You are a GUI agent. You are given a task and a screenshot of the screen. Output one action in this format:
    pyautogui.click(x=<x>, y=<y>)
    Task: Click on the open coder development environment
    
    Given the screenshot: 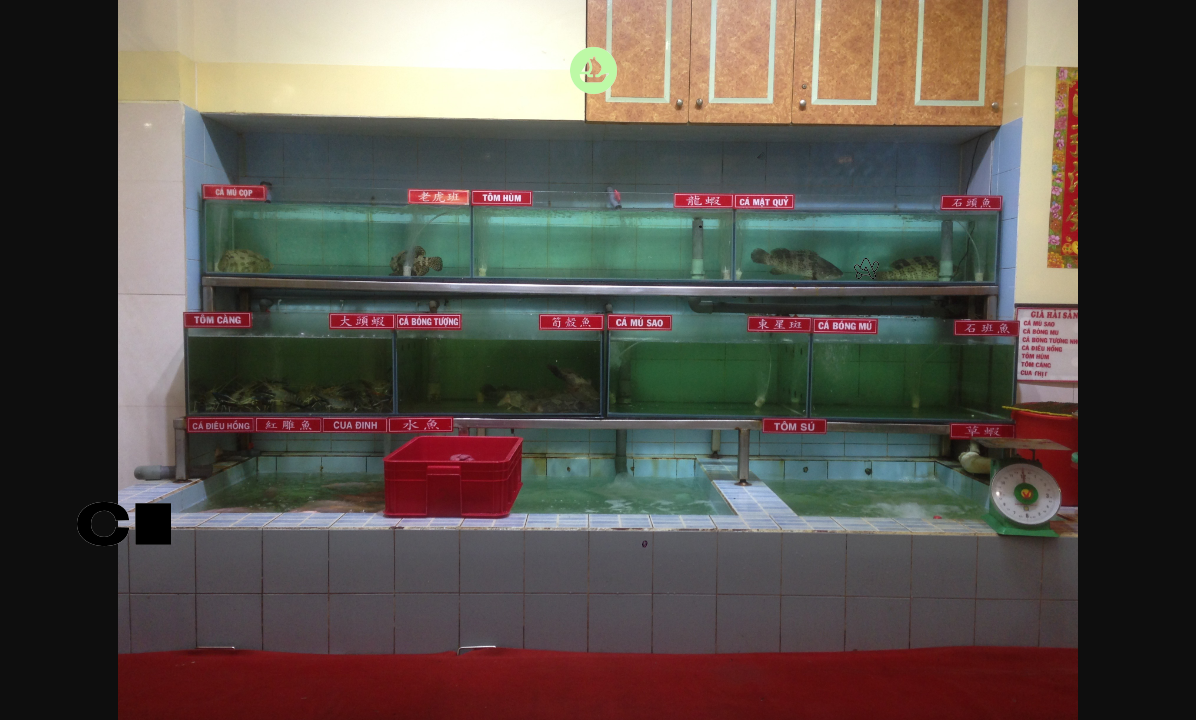 What is the action you would take?
    pyautogui.click(x=124, y=524)
    